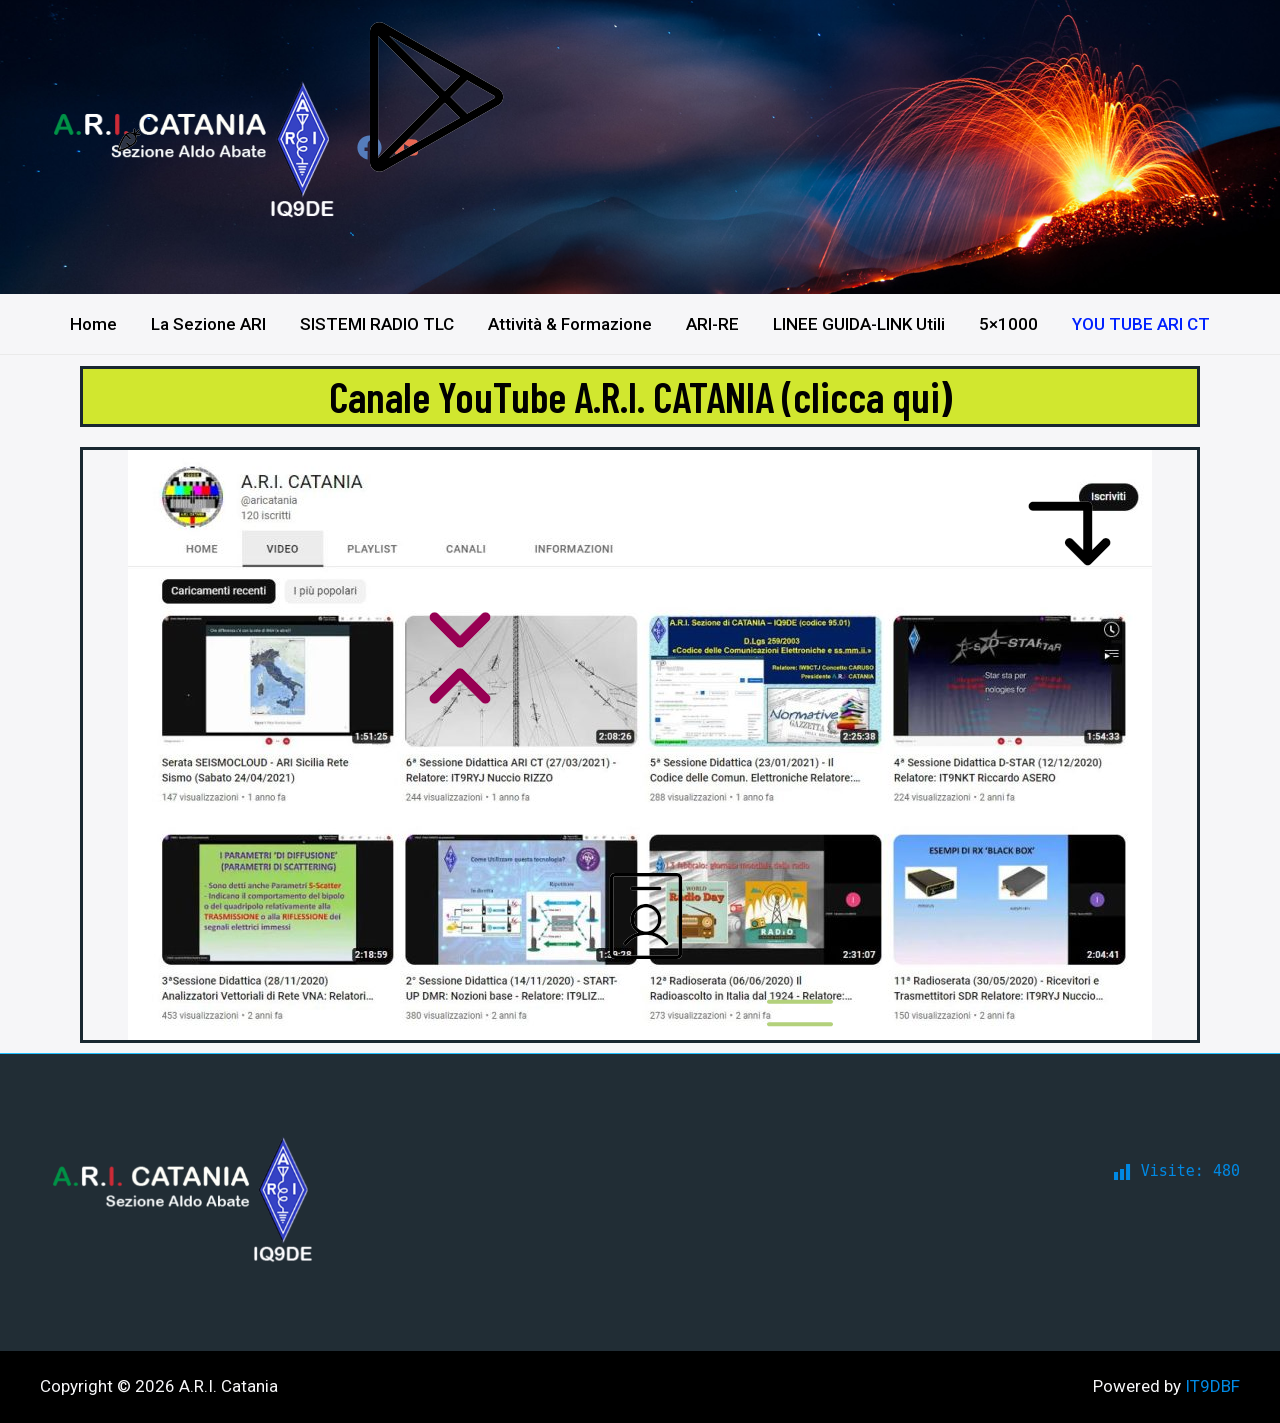  Describe the element at coordinates (128, 140) in the screenshot. I see `browse vegetable or produce category` at that location.